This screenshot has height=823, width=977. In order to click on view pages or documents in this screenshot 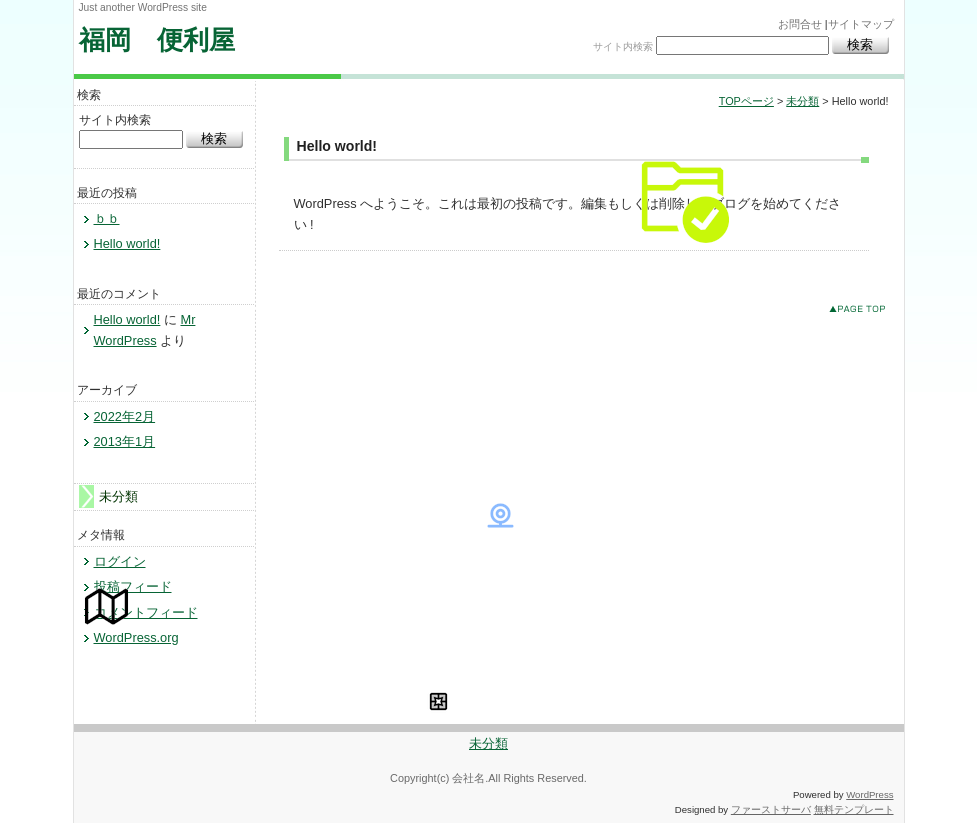, I will do `click(438, 701)`.